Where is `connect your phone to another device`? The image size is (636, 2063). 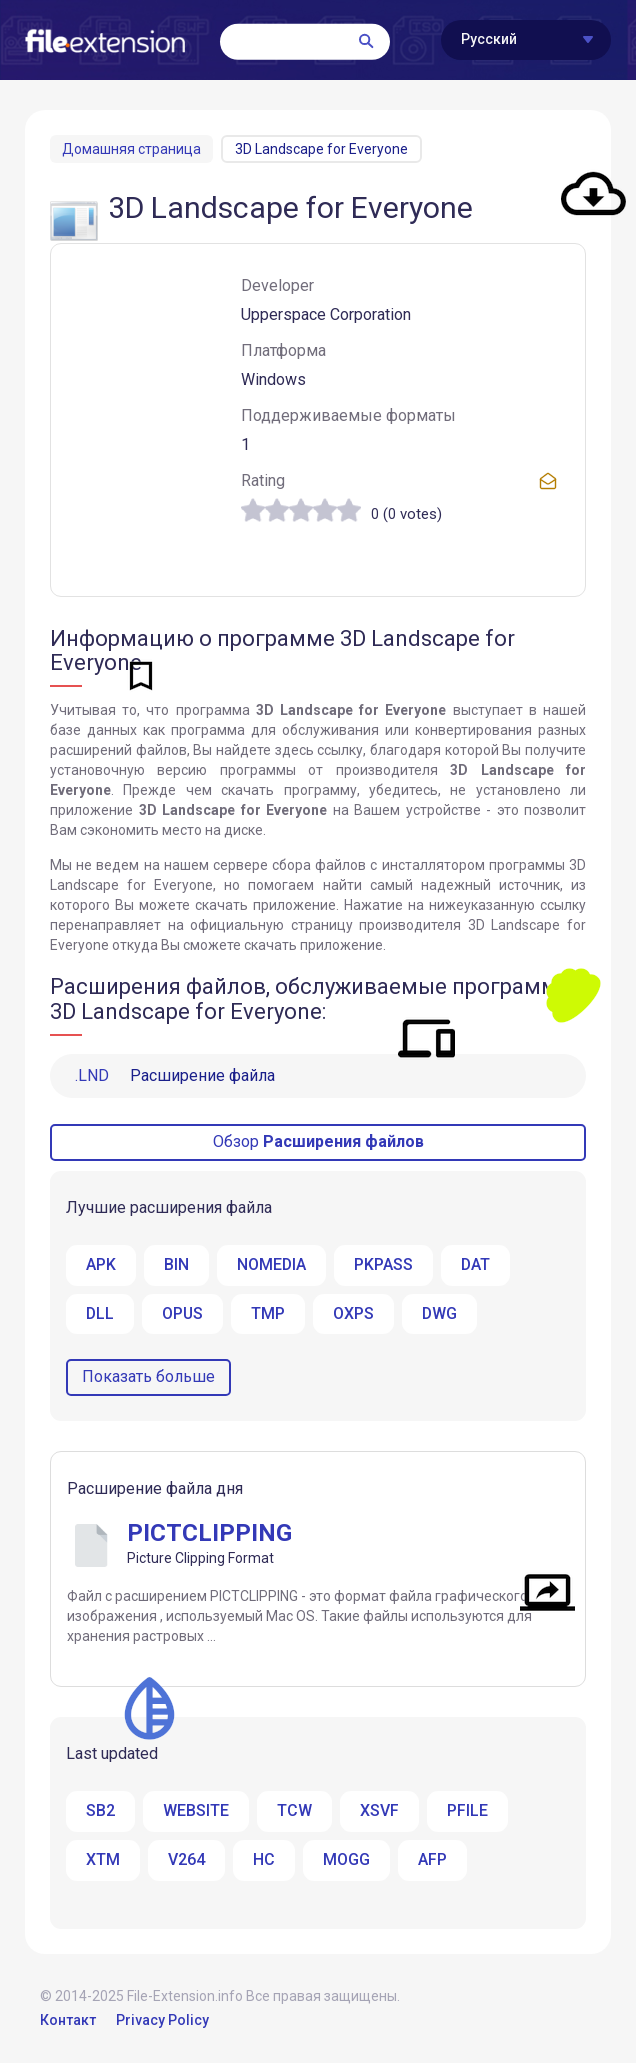
connect your phone to another device is located at coordinates (426, 1038).